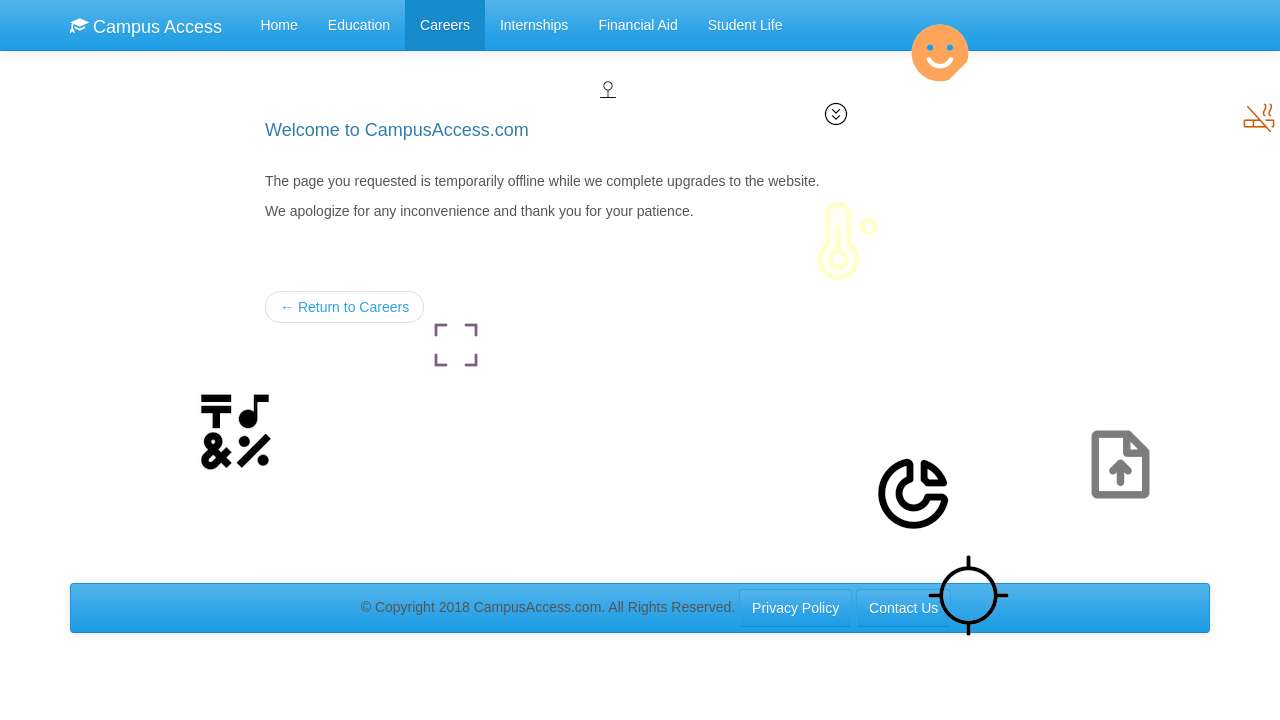  What do you see at coordinates (940, 53) in the screenshot?
I see `add a sticker to your message` at bounding box center [940, 53].